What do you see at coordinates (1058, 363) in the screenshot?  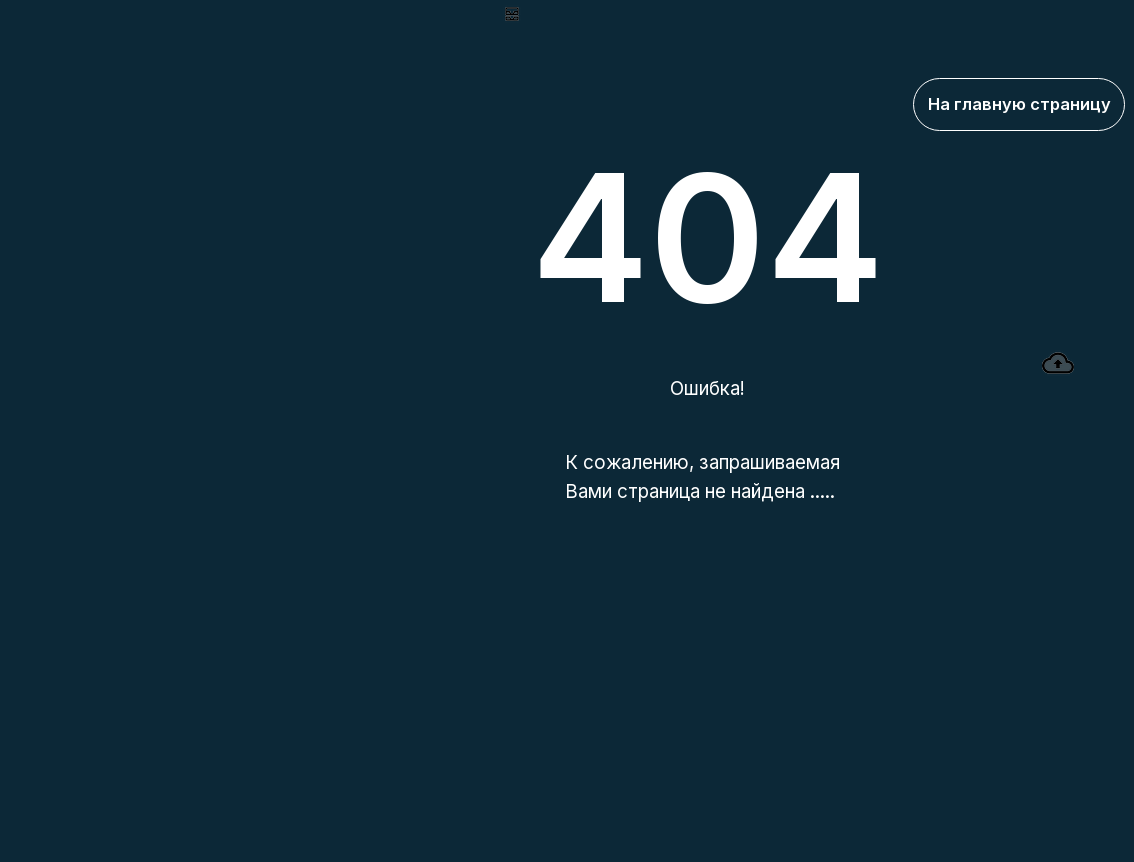 I see `upload files to cloud storage` at bounding box center [1058, 363].